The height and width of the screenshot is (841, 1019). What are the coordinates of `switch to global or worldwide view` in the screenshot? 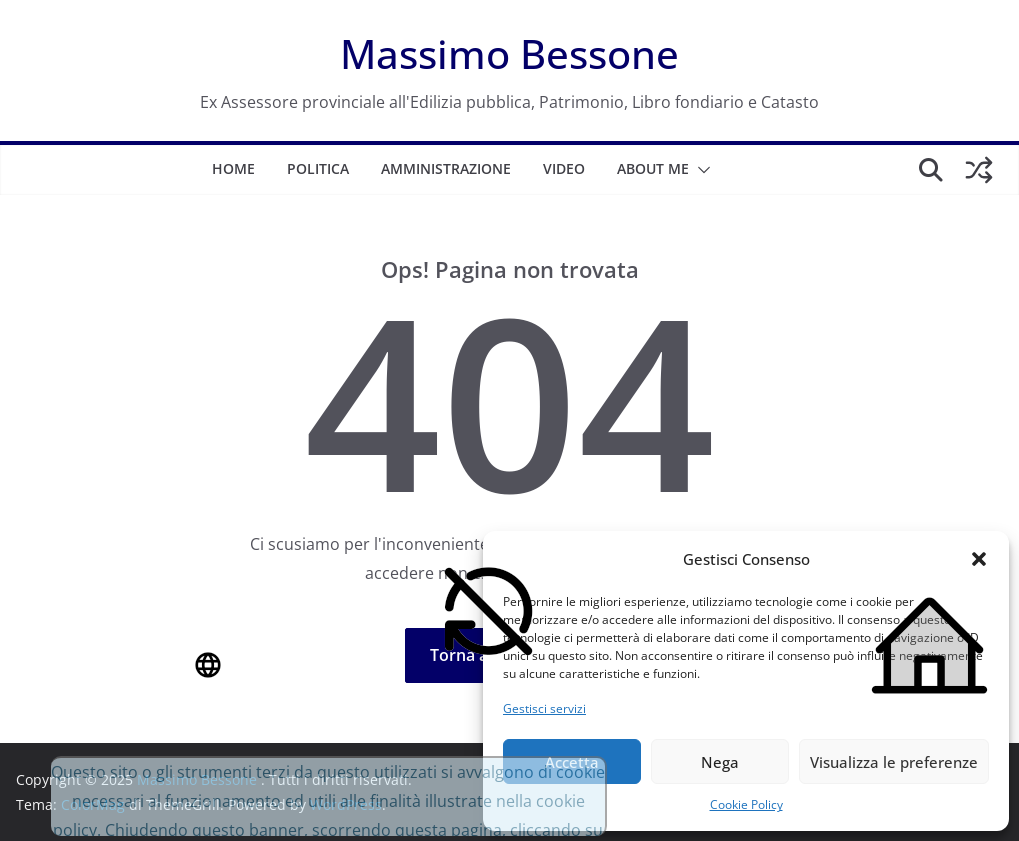 It's located at (208, 665).